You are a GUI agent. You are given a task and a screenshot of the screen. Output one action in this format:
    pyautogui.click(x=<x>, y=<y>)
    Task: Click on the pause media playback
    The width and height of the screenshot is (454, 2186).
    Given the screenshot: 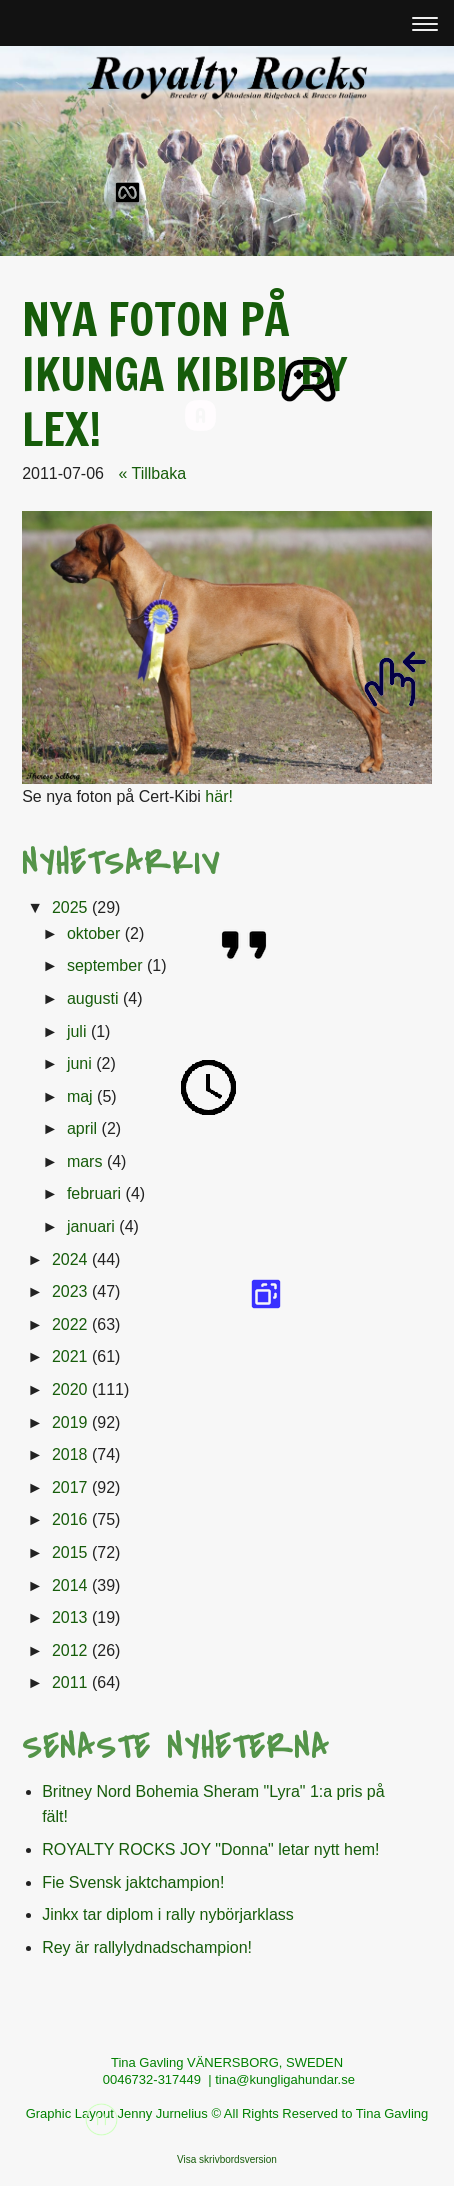 What is the action you would take?
    pyautogui.click(x=101, y=2119)
    